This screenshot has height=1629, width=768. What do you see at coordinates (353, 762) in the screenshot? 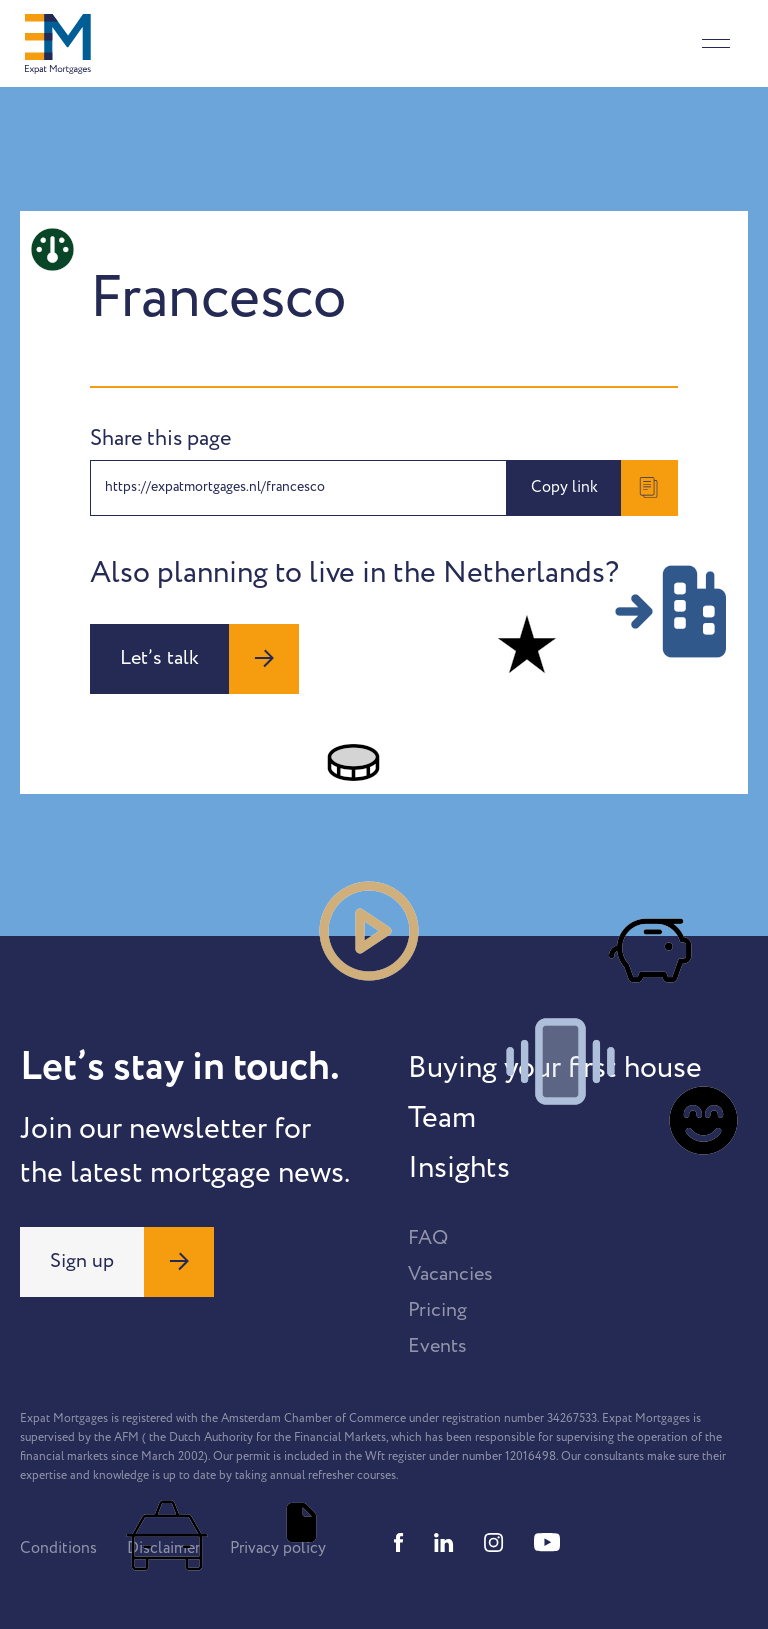
I see `view your coin balance or currency` at bounding box center [353, 762].